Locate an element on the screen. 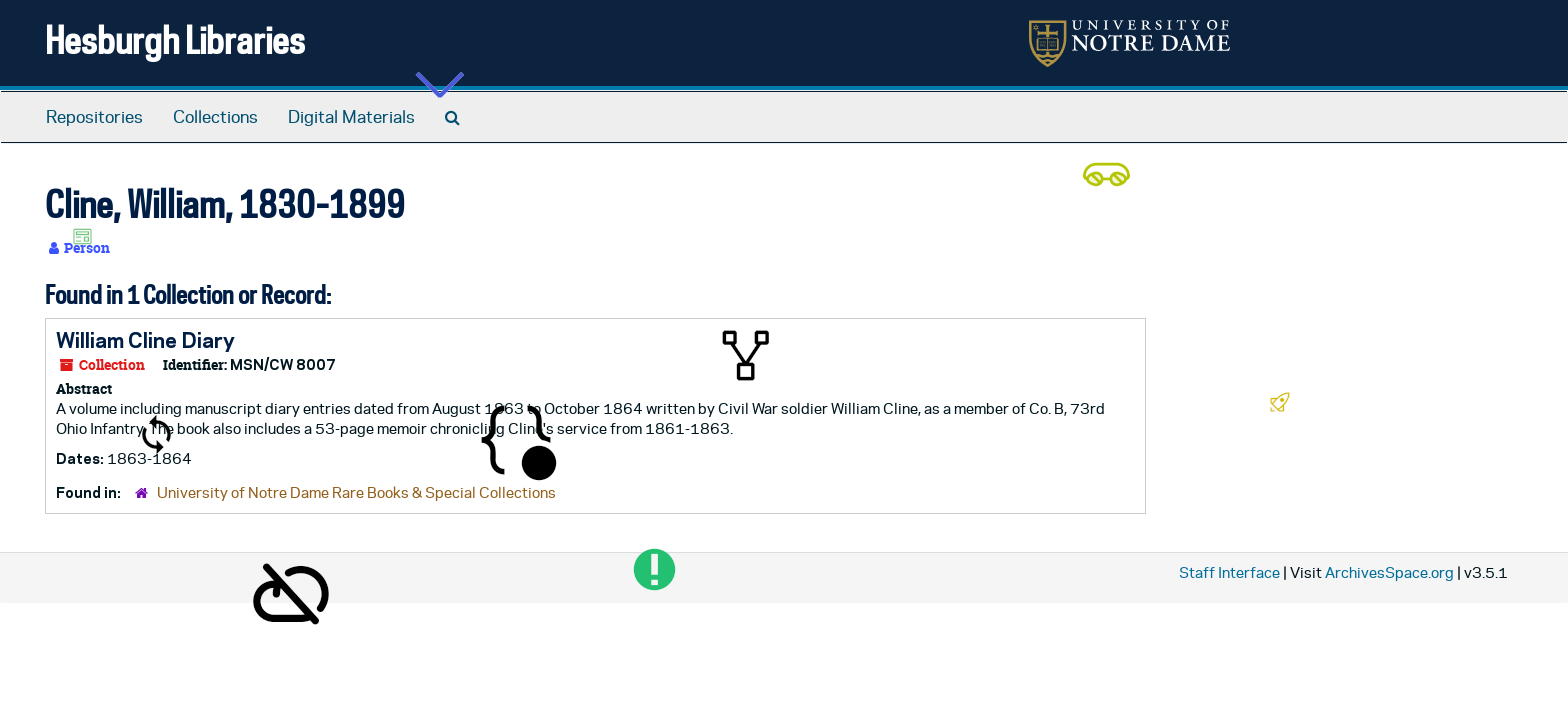 The height and width of the screenshot is (720, 1568). indicates no cloud connection or offline status is located at coordinates (291, 594).